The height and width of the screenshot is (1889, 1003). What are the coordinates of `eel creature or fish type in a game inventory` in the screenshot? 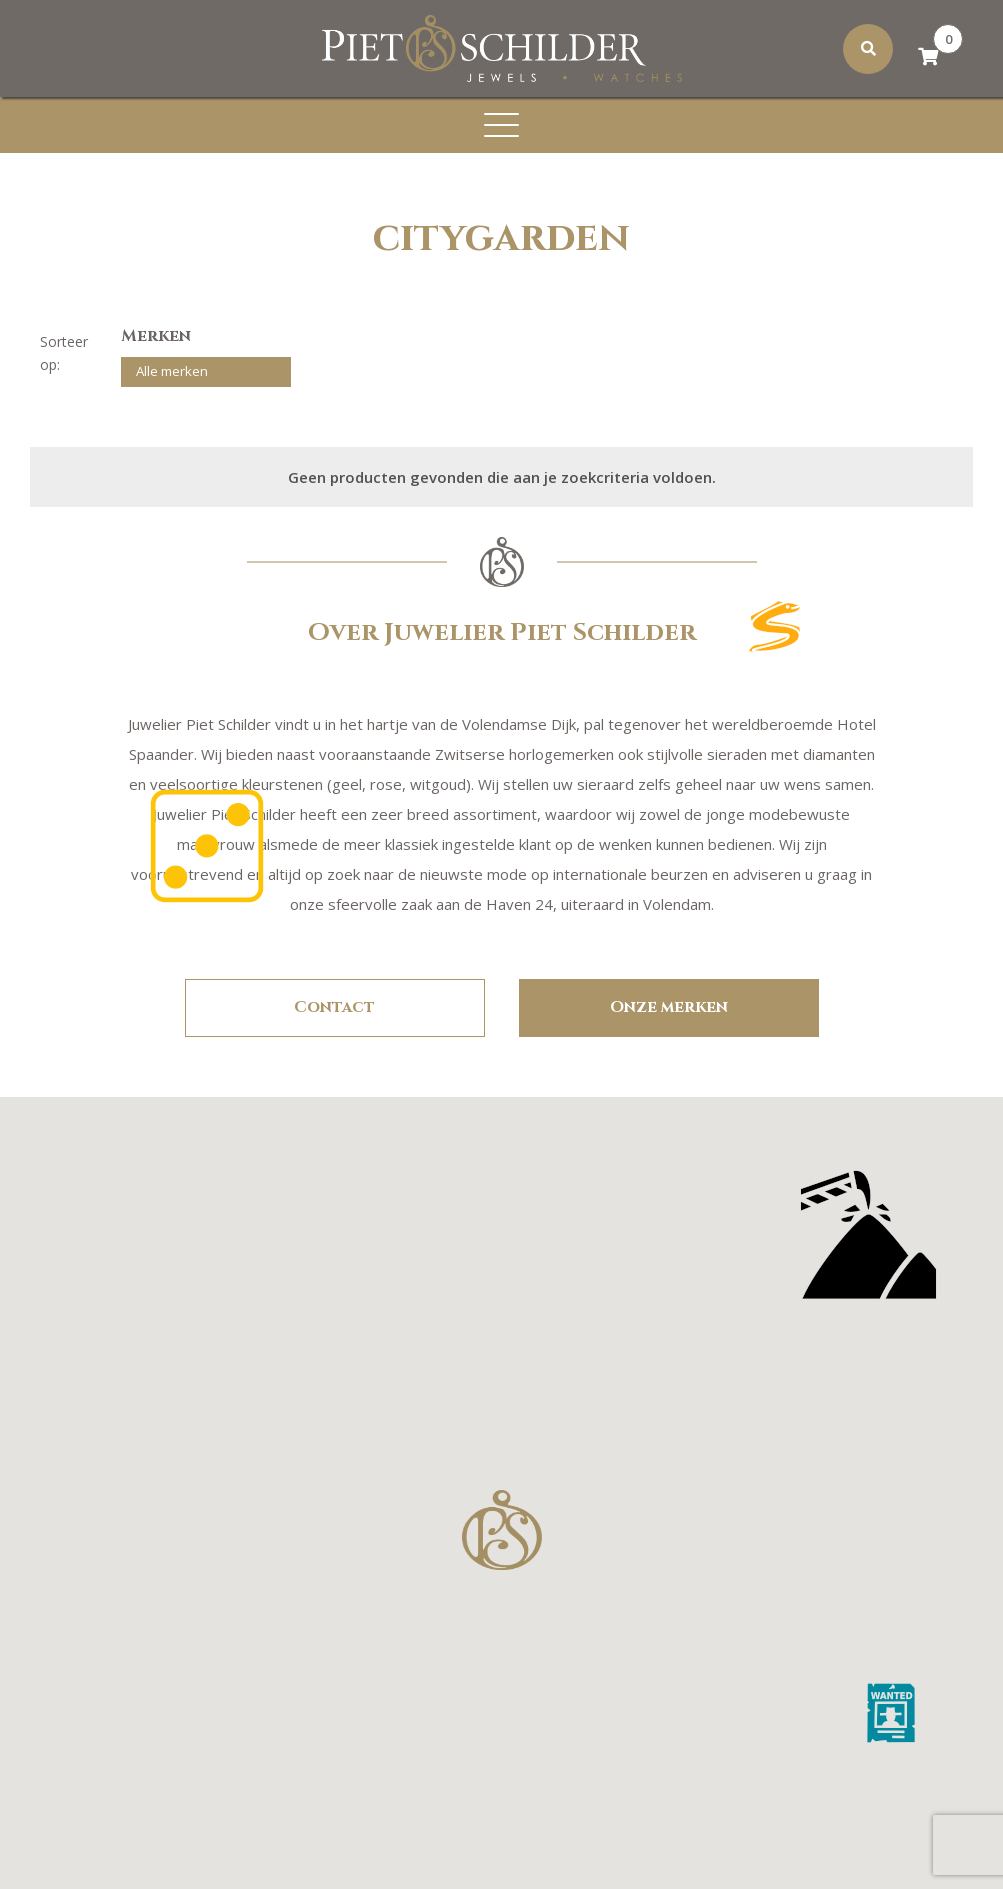 It's located at (774, 626).